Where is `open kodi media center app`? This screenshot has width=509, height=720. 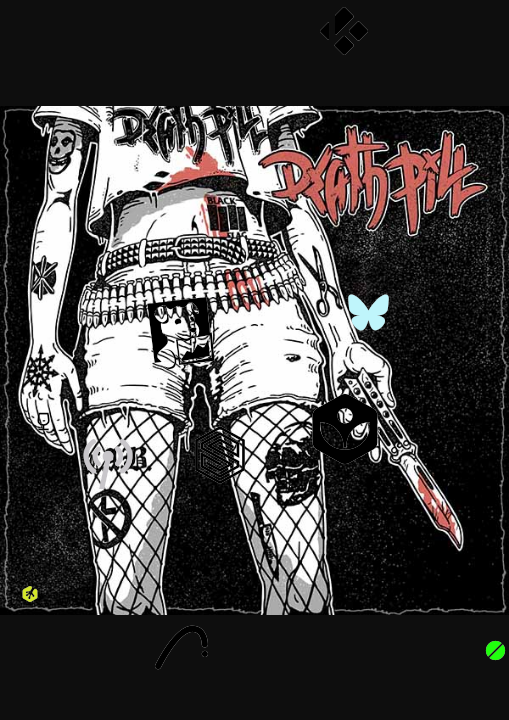 open kodi media center app is located at coordinates (344, 31).